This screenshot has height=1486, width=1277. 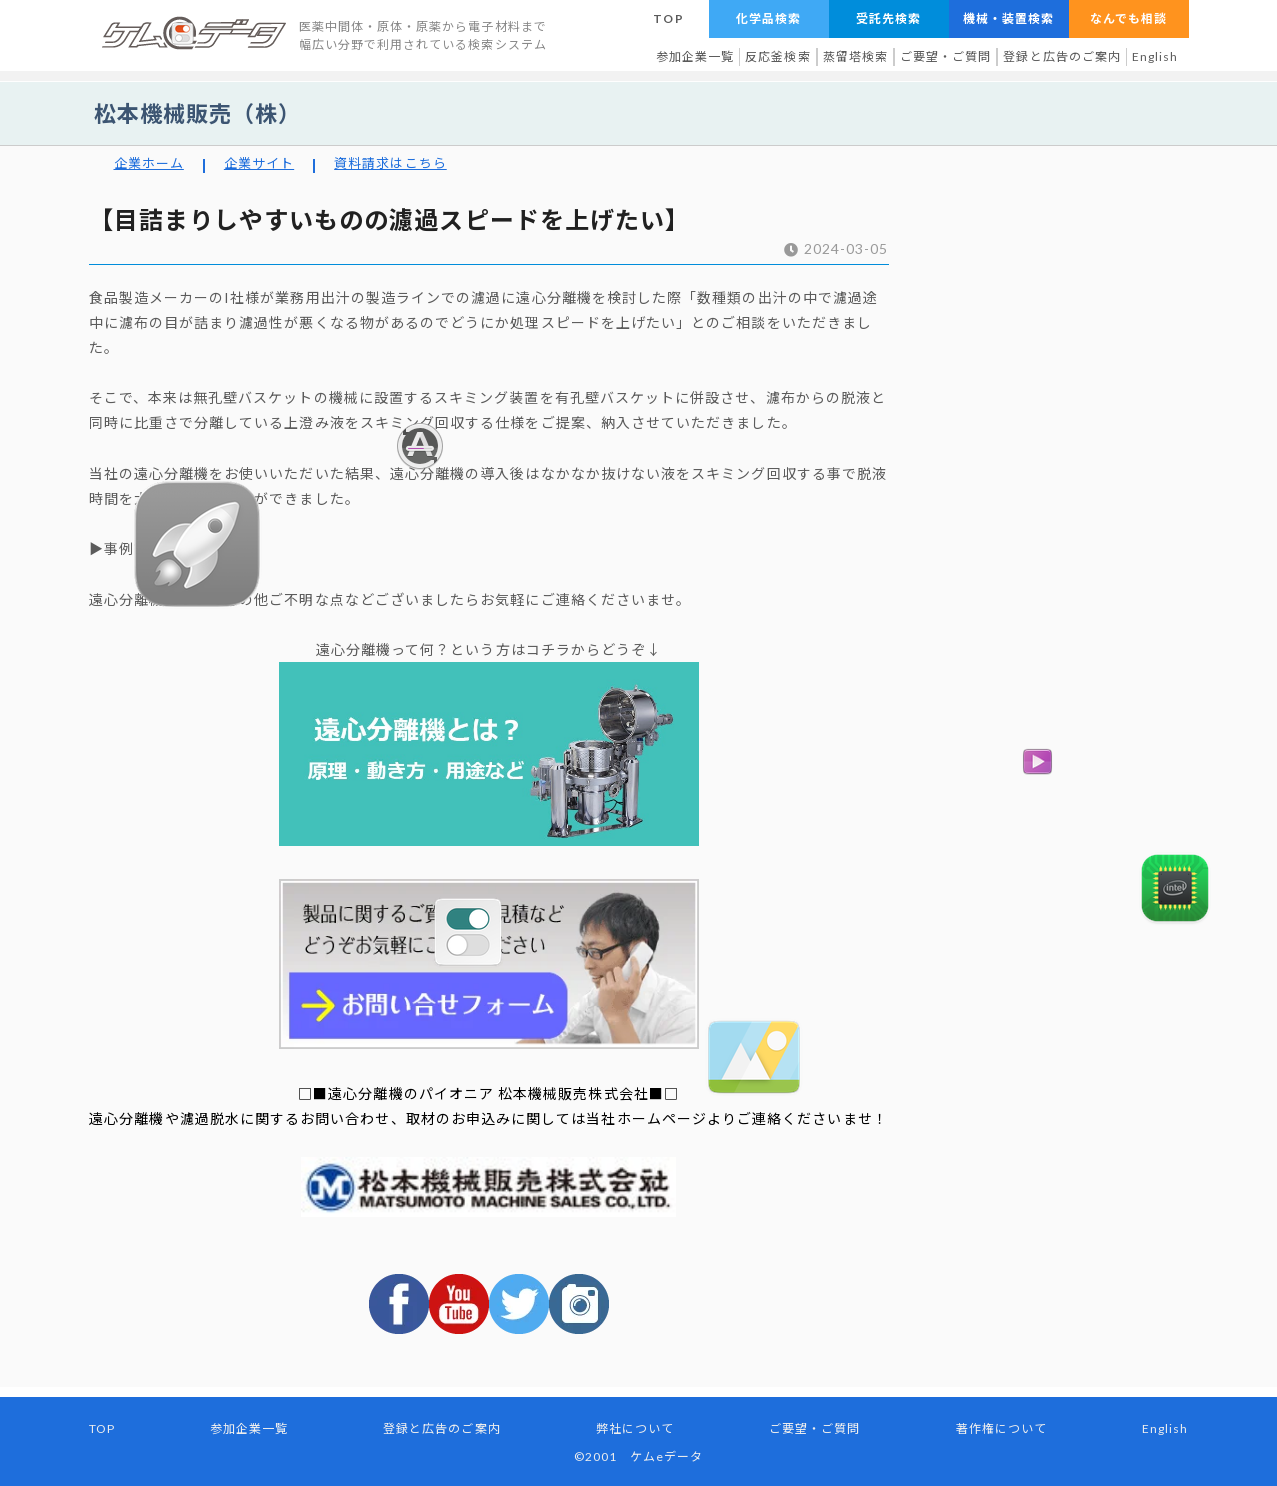 What do you see at coordinates (420, 446) in the screenshot?
I see `check for available software updates` at bounding box center [420, 446].